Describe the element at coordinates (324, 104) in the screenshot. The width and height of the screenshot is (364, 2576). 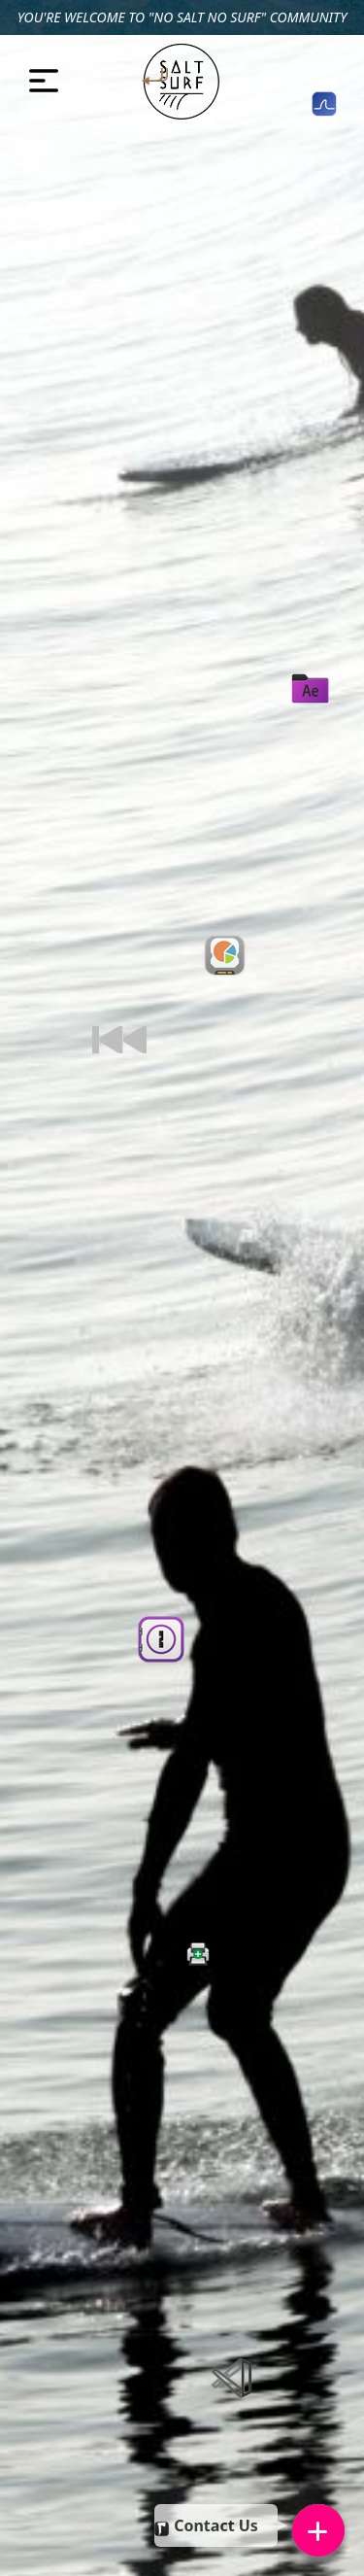
I see `open wireshark network protocol analyzer` at that location.